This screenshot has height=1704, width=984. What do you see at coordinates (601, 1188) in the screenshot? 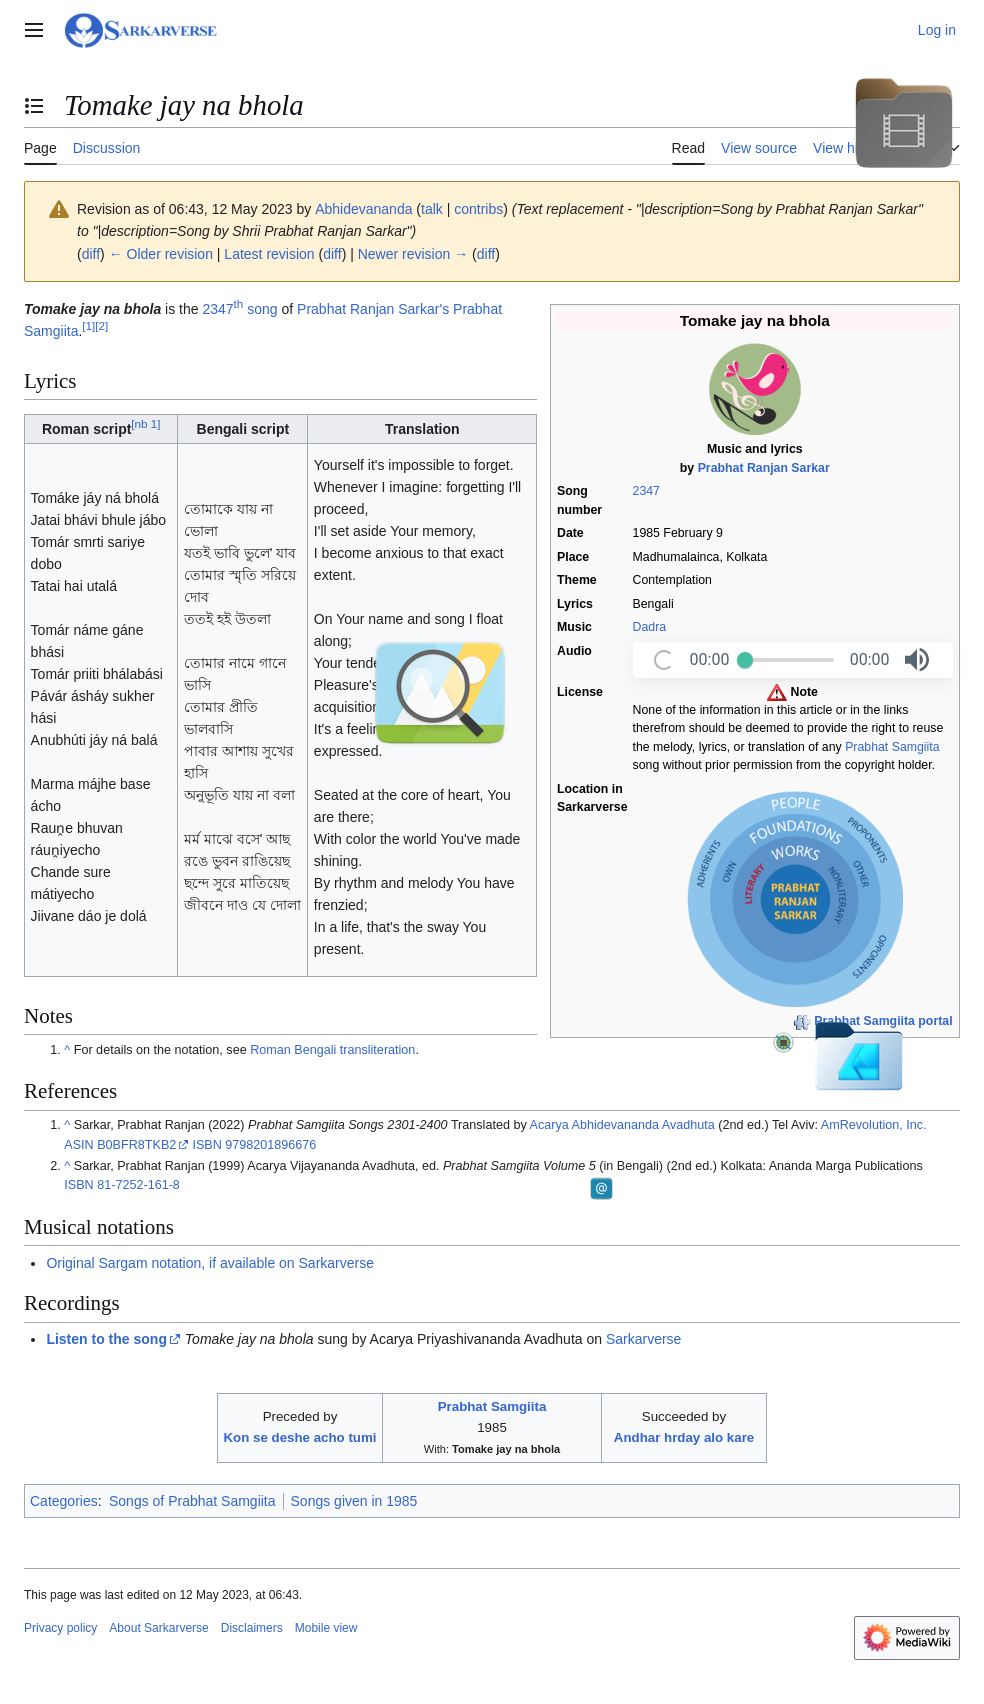
I see `access online accounts settings` at bounding box center [601, 1188].